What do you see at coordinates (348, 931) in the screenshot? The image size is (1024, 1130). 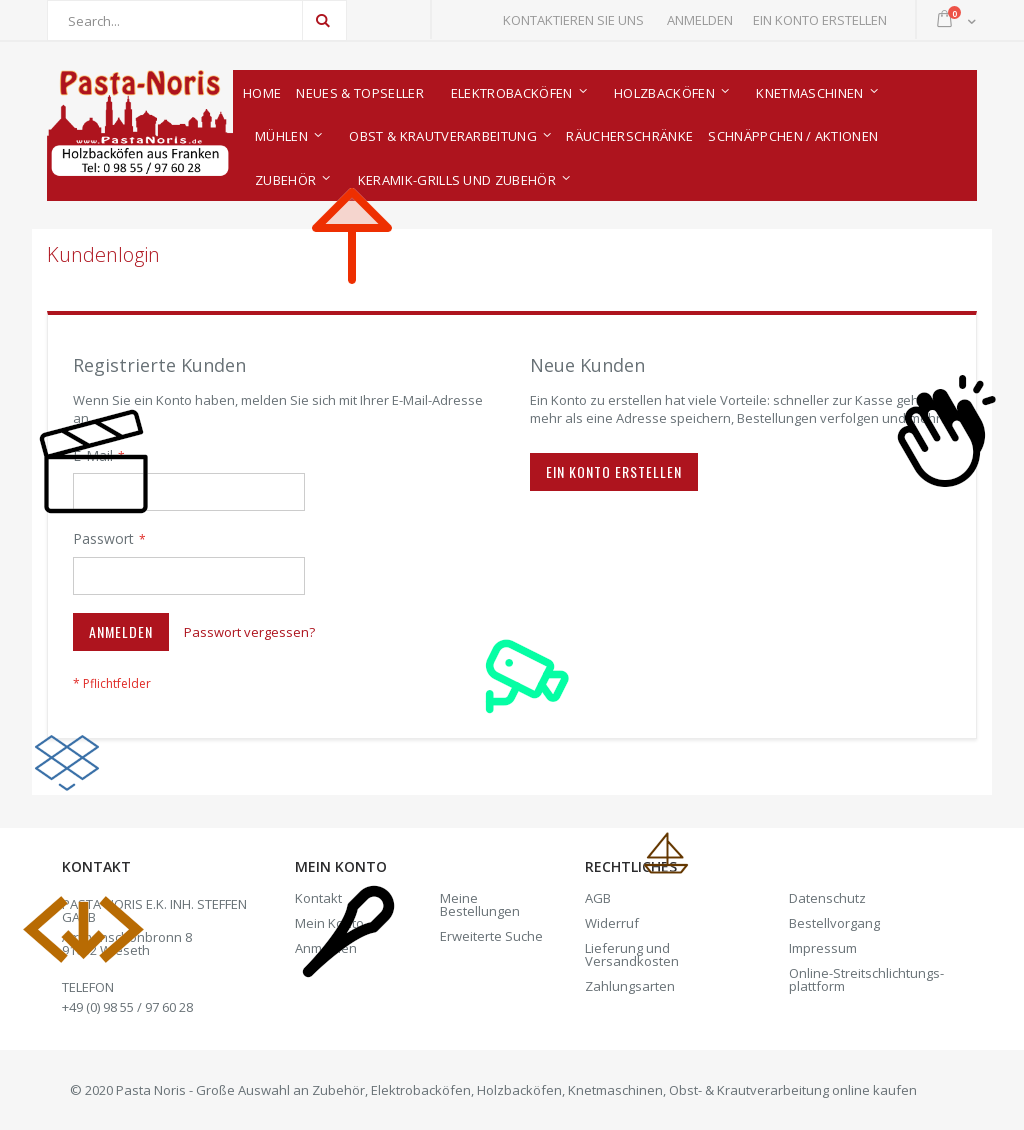 I see `access sewing or crafting tools` at bounding box center [348, 931].